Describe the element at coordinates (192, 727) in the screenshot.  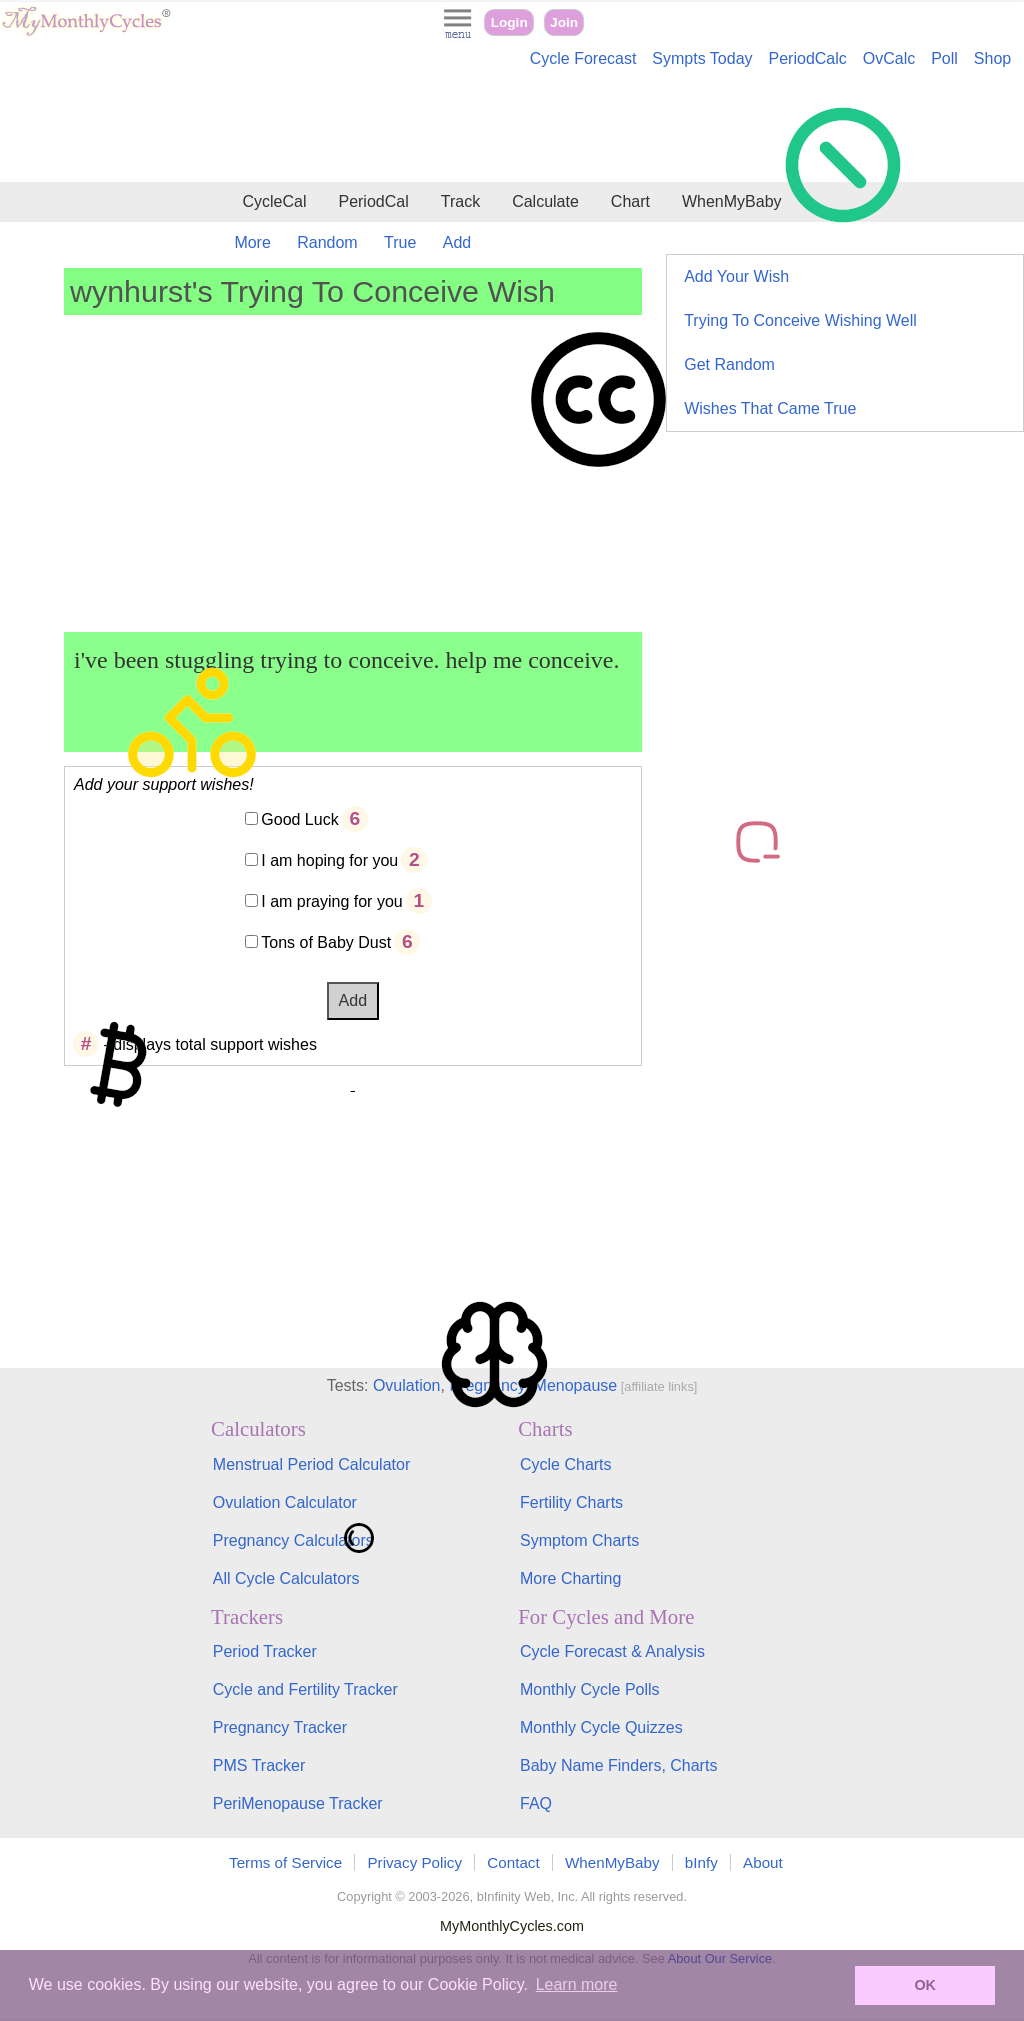
I see `access bike rental or cycling options` at that location.